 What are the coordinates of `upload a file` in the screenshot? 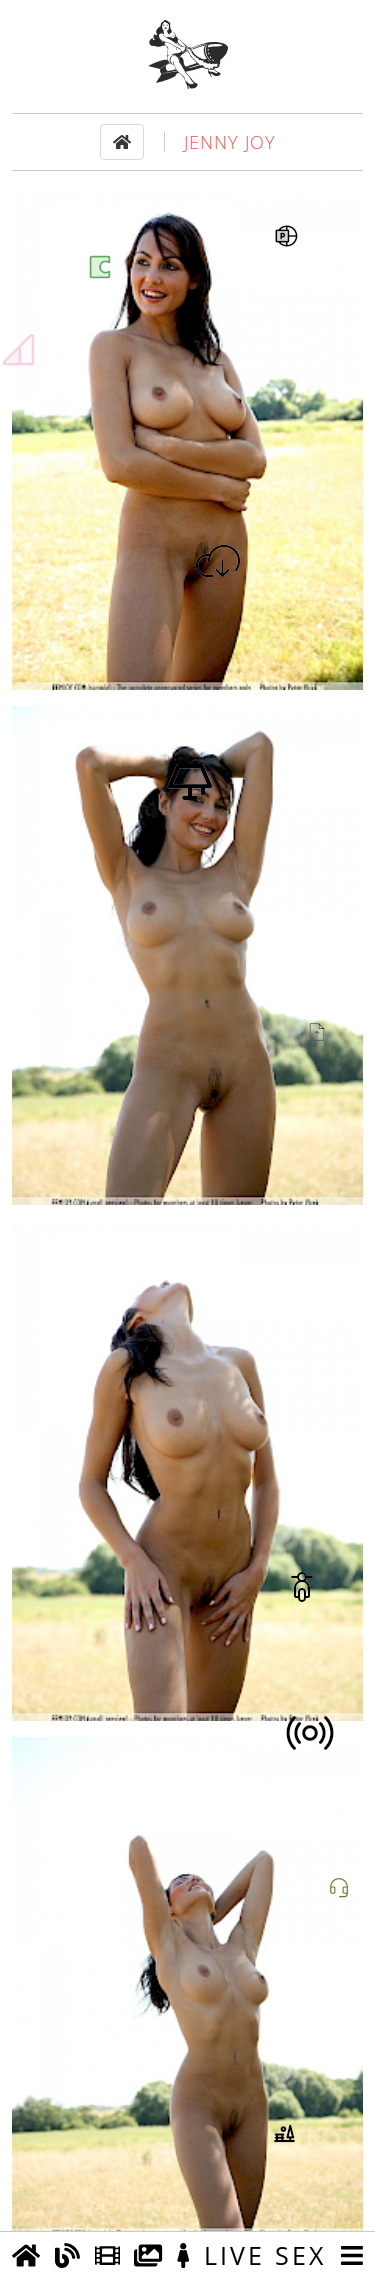 It's located at (317, 1032).